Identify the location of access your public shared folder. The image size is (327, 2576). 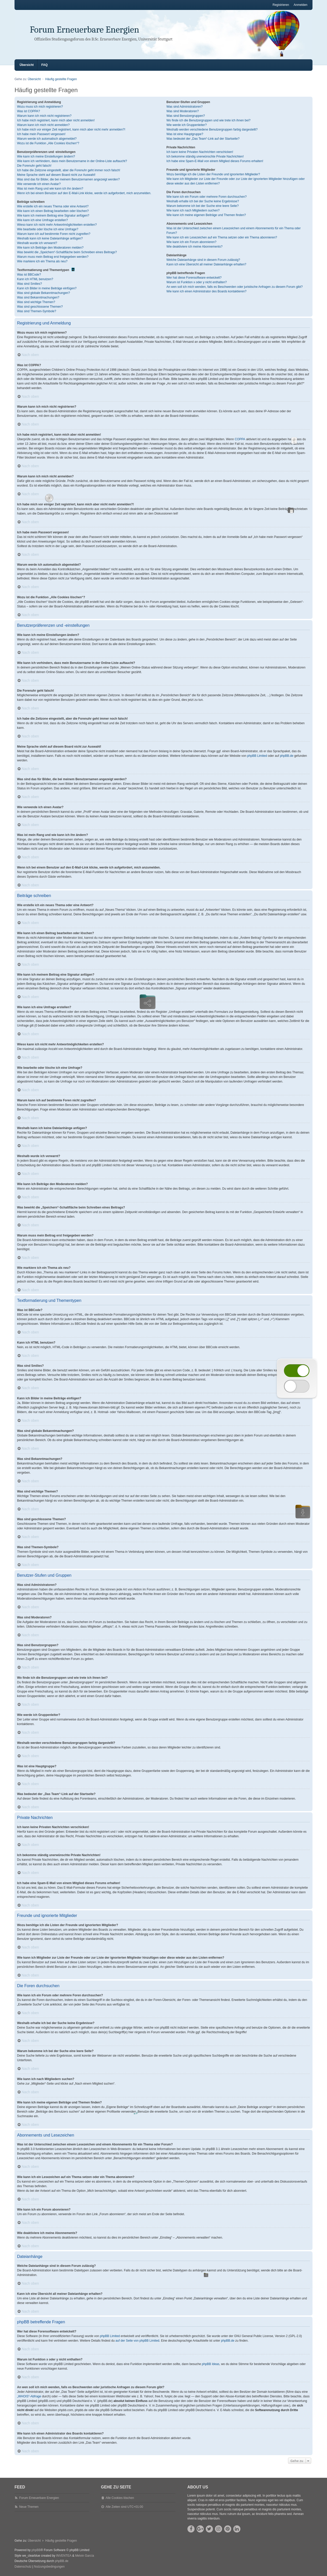
(147, 1002).